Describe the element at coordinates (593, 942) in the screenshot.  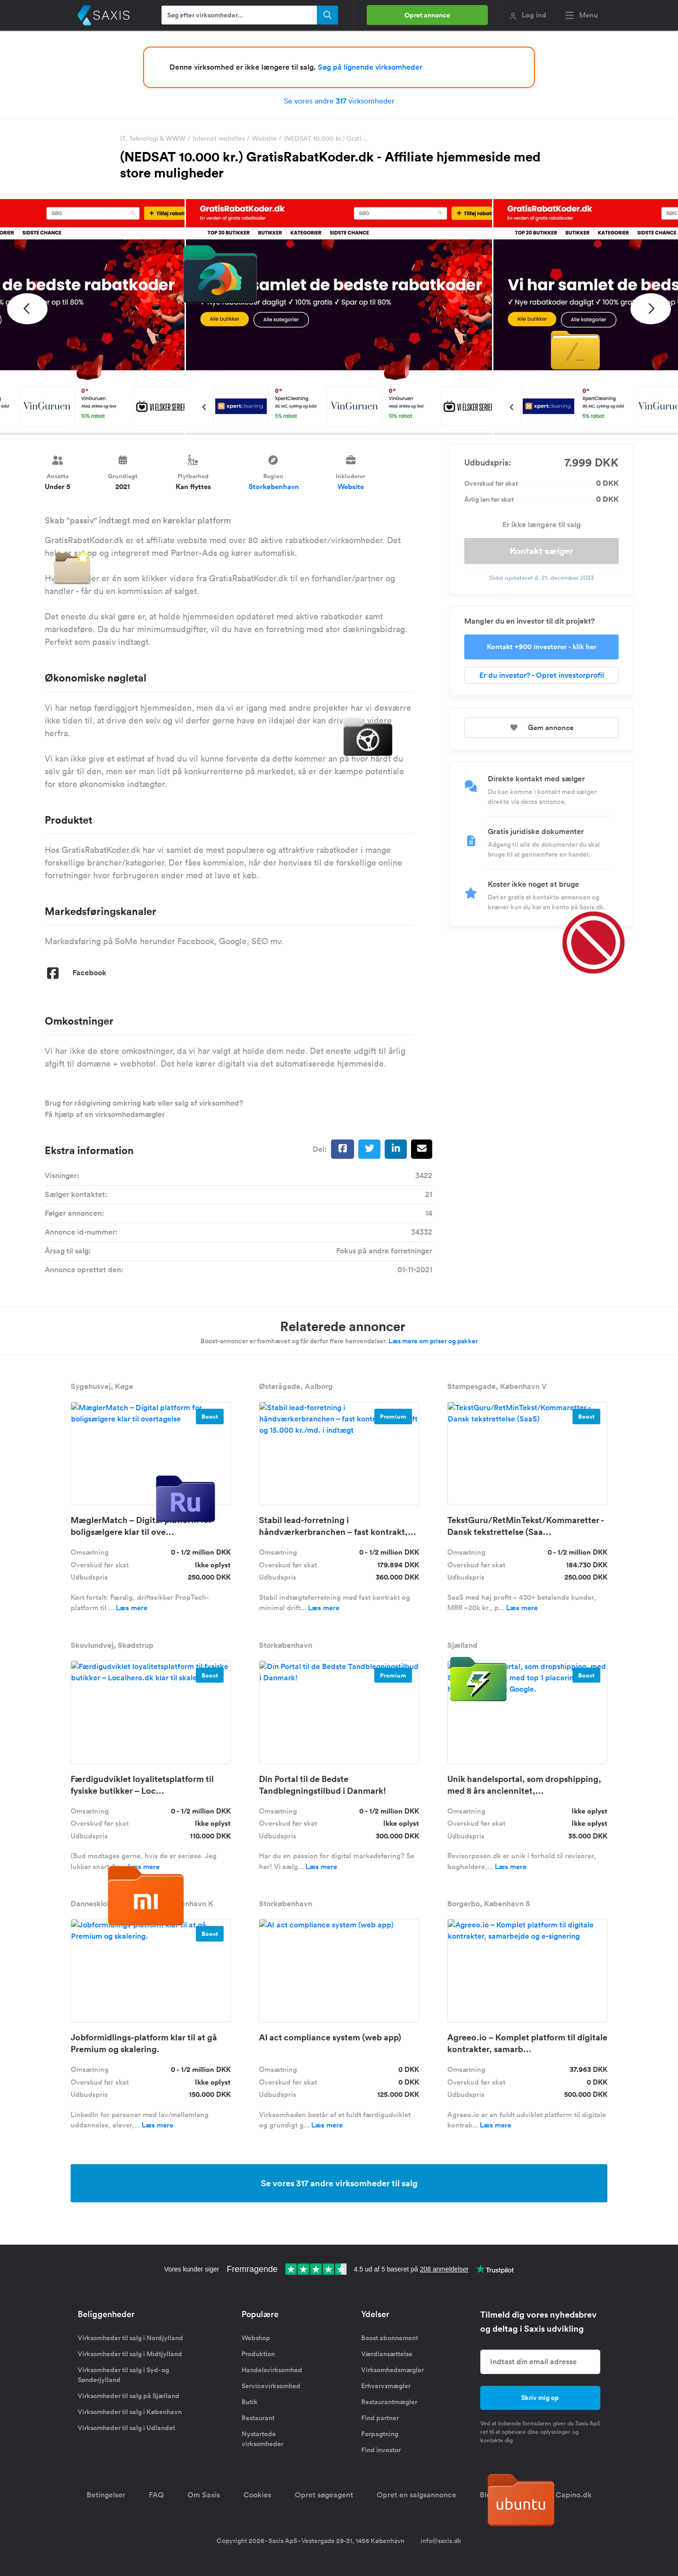
I see `delete selected item` at that location.